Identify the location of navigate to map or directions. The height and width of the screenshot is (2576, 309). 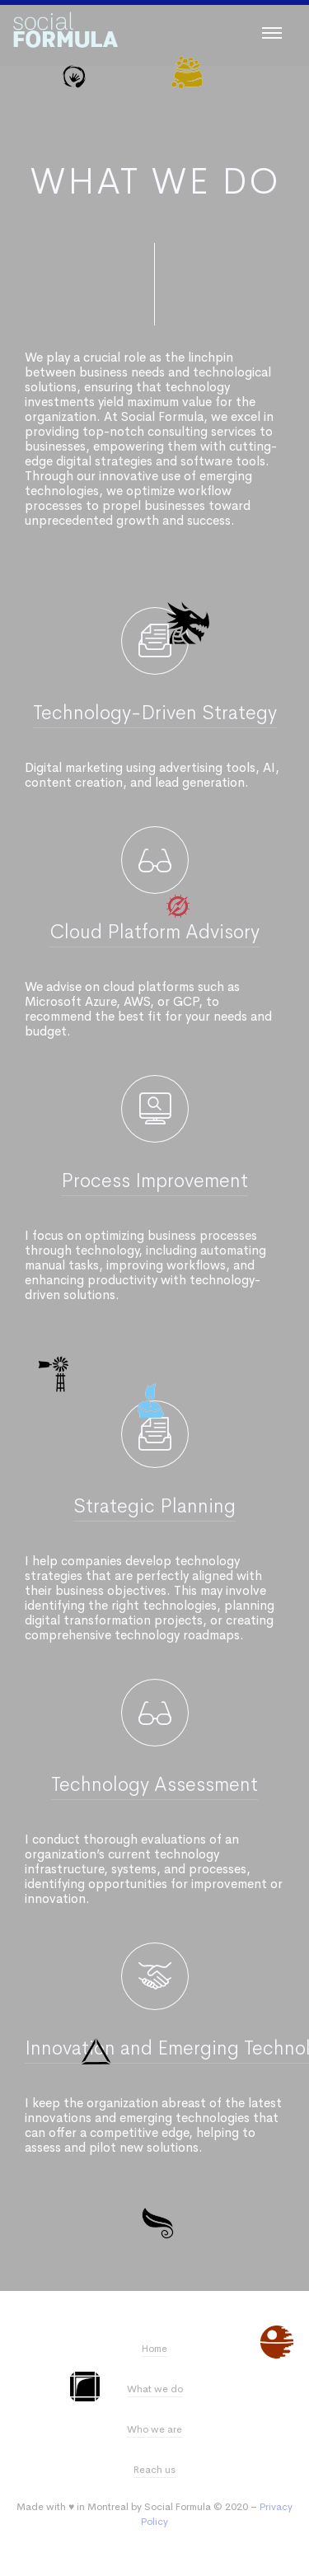
(178, 906).